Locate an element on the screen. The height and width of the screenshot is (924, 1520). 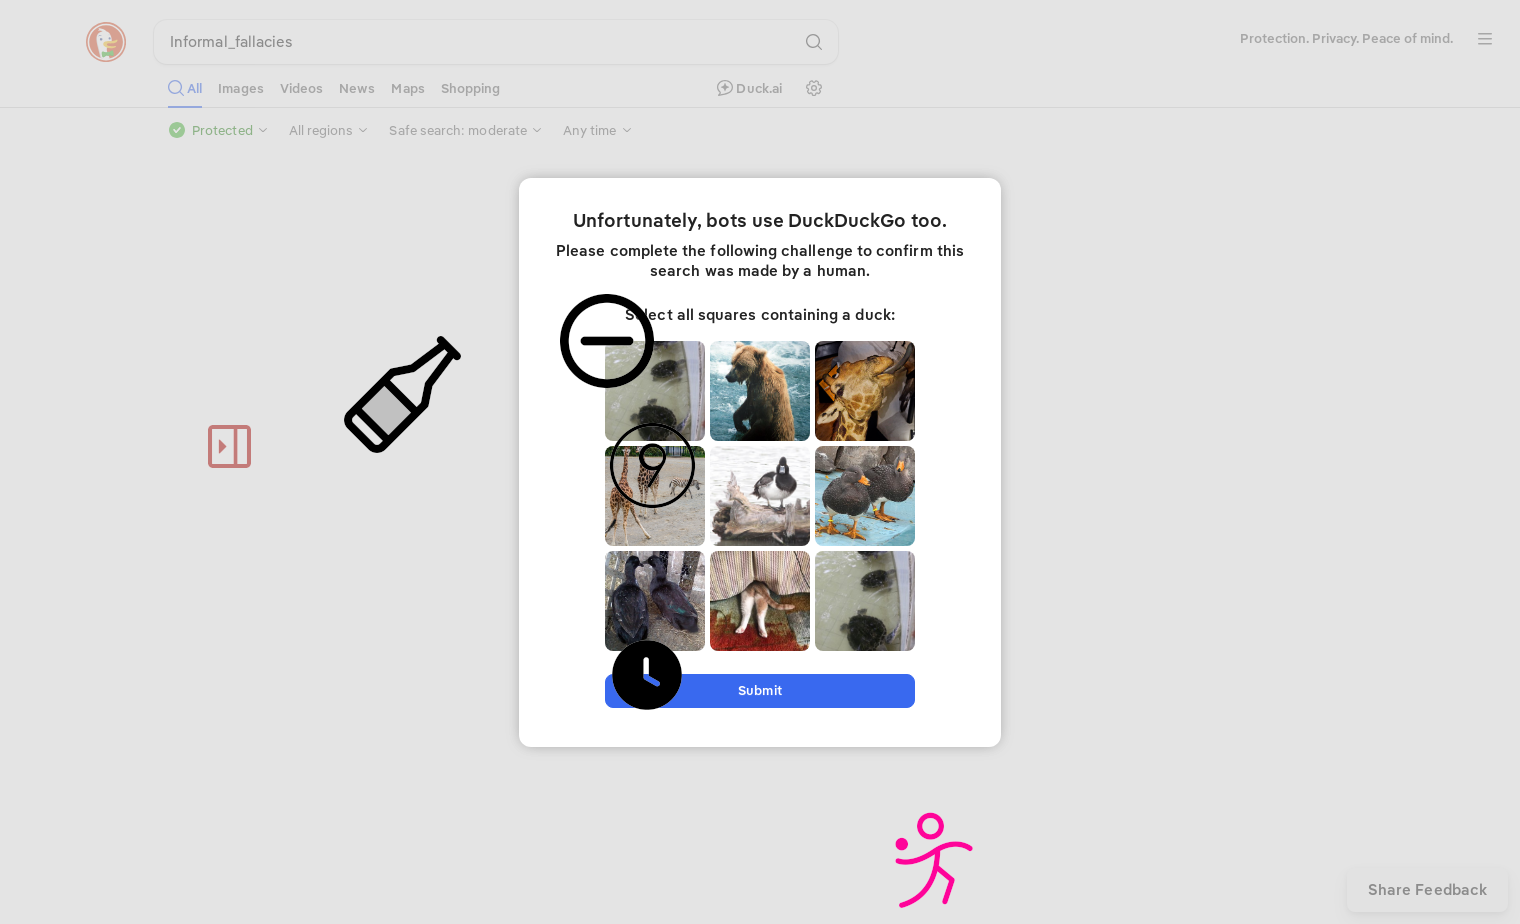
collapse the sidebar panel is located at coordinates (229, 446).